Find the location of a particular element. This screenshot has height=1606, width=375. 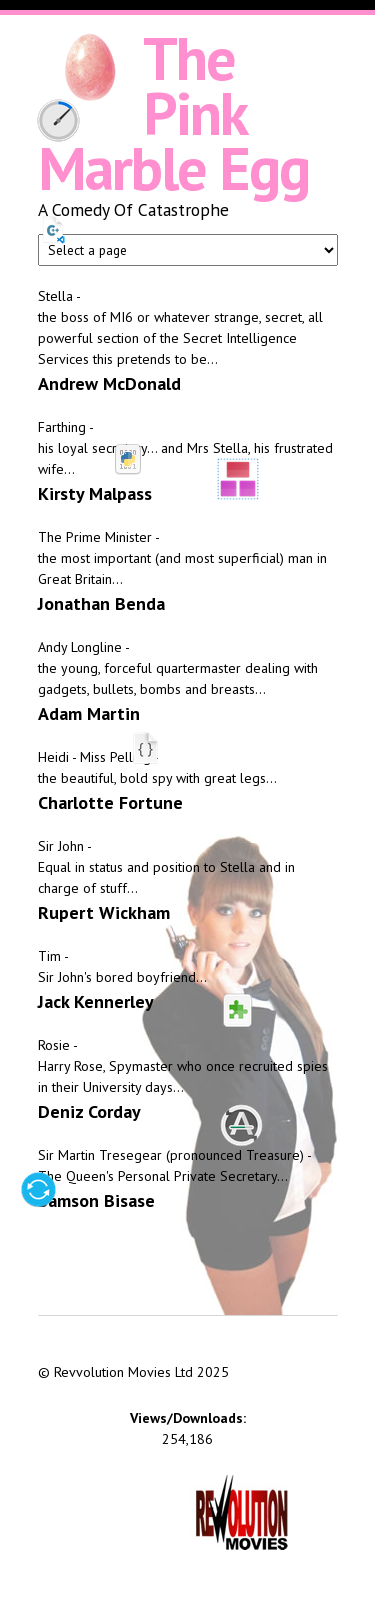

a blank or empty script file is located at coordinates (145, 748).